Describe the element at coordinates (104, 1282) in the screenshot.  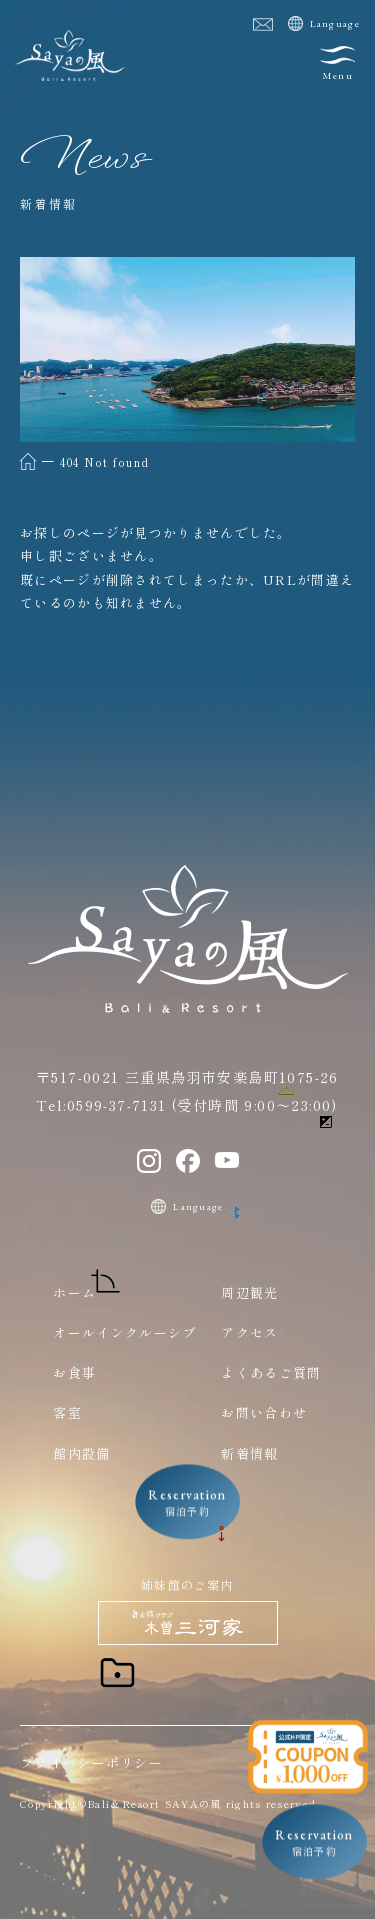
I see `measure or adjust angle in a design tool` at that location.